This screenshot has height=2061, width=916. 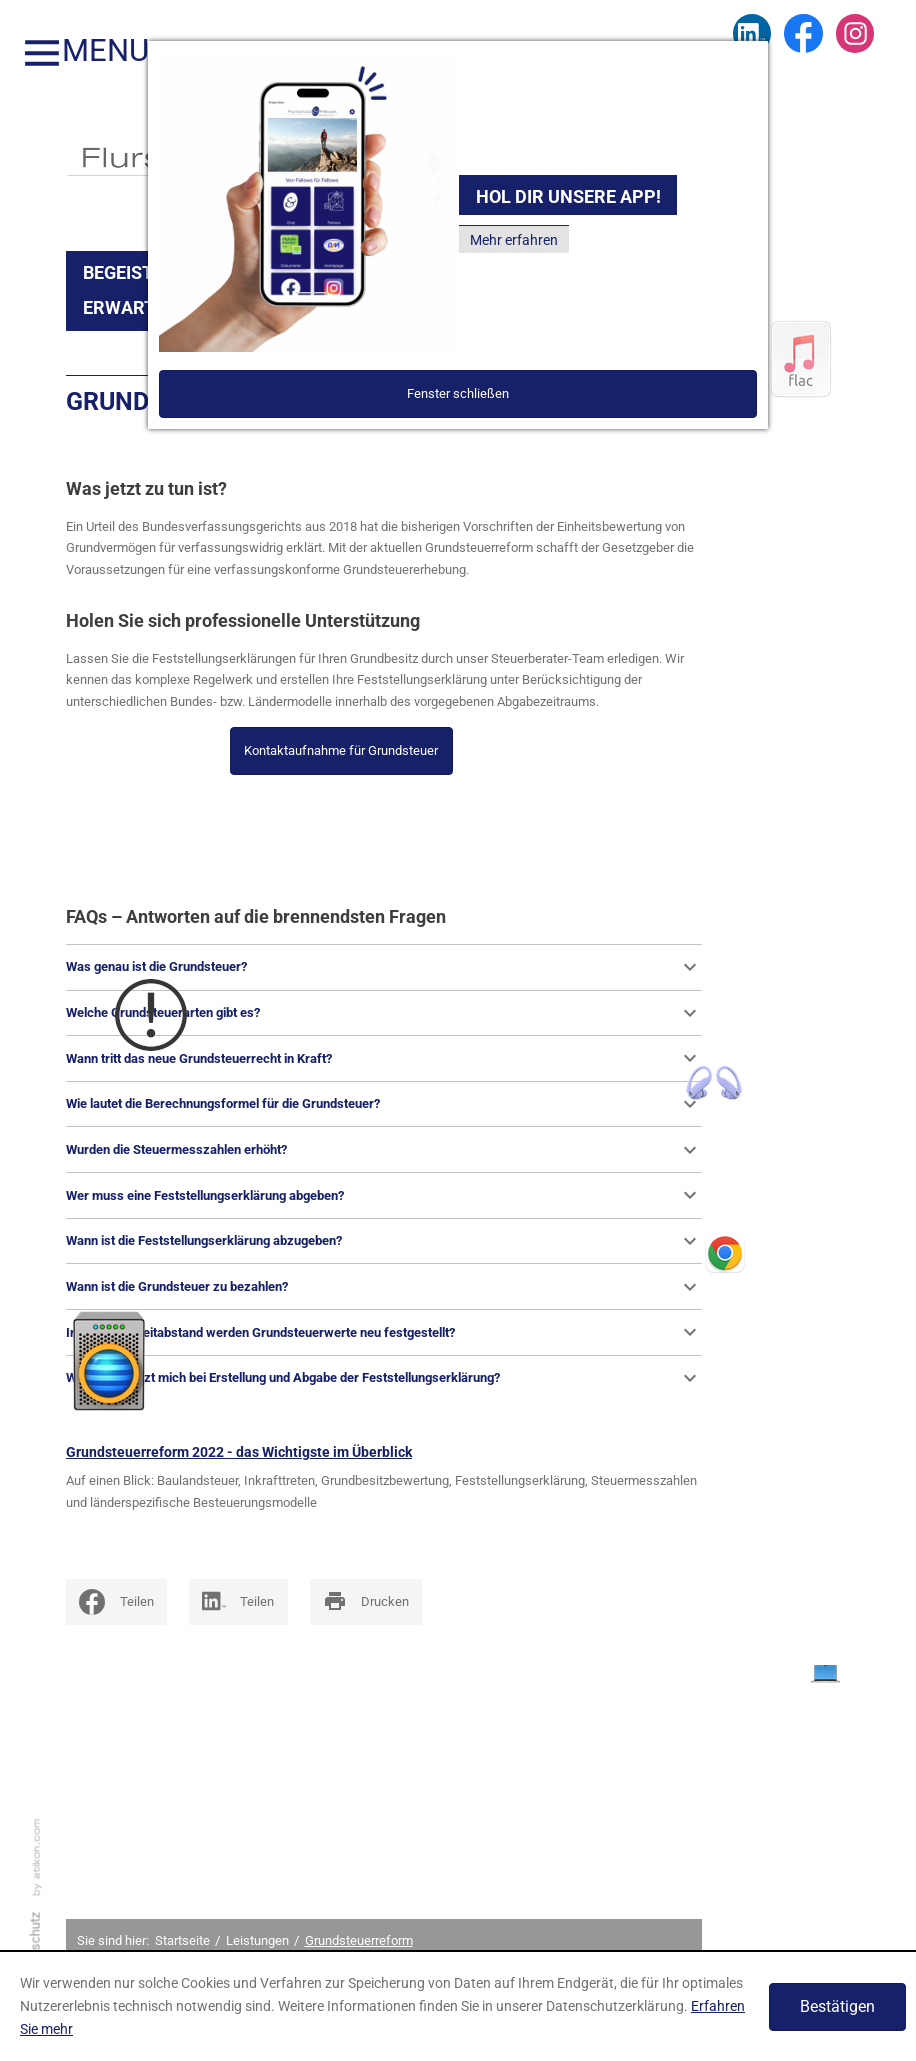 What do you see at coordinates (801, 359) in the screenshot?
I see `a flac audio file in ogg container format` at bounding box center [801, 359].